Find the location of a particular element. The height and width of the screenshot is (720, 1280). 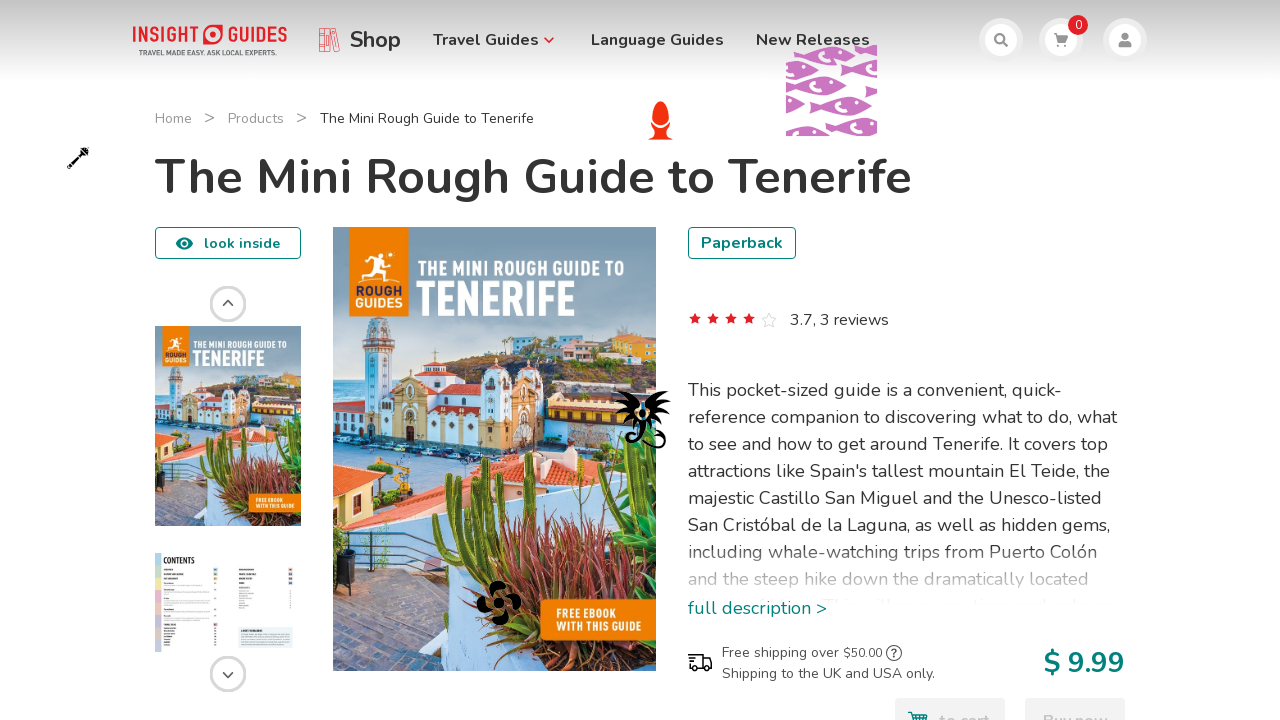

indicates marine life or aquarium feature in a game is located at coordinates (831, 90).